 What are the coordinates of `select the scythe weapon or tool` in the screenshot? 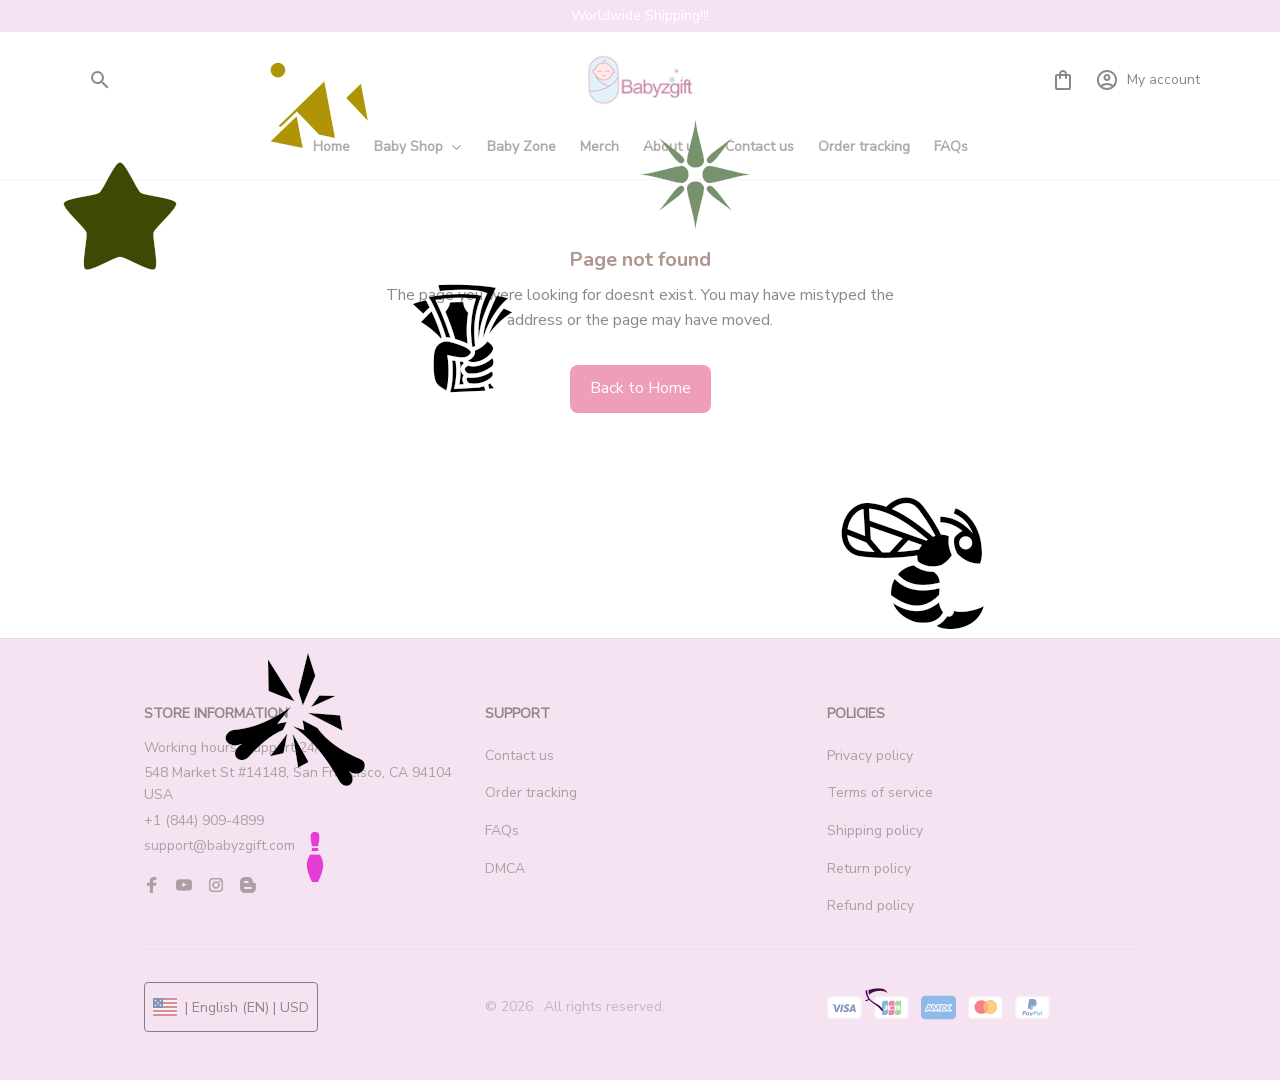 It's located at (876, 999).